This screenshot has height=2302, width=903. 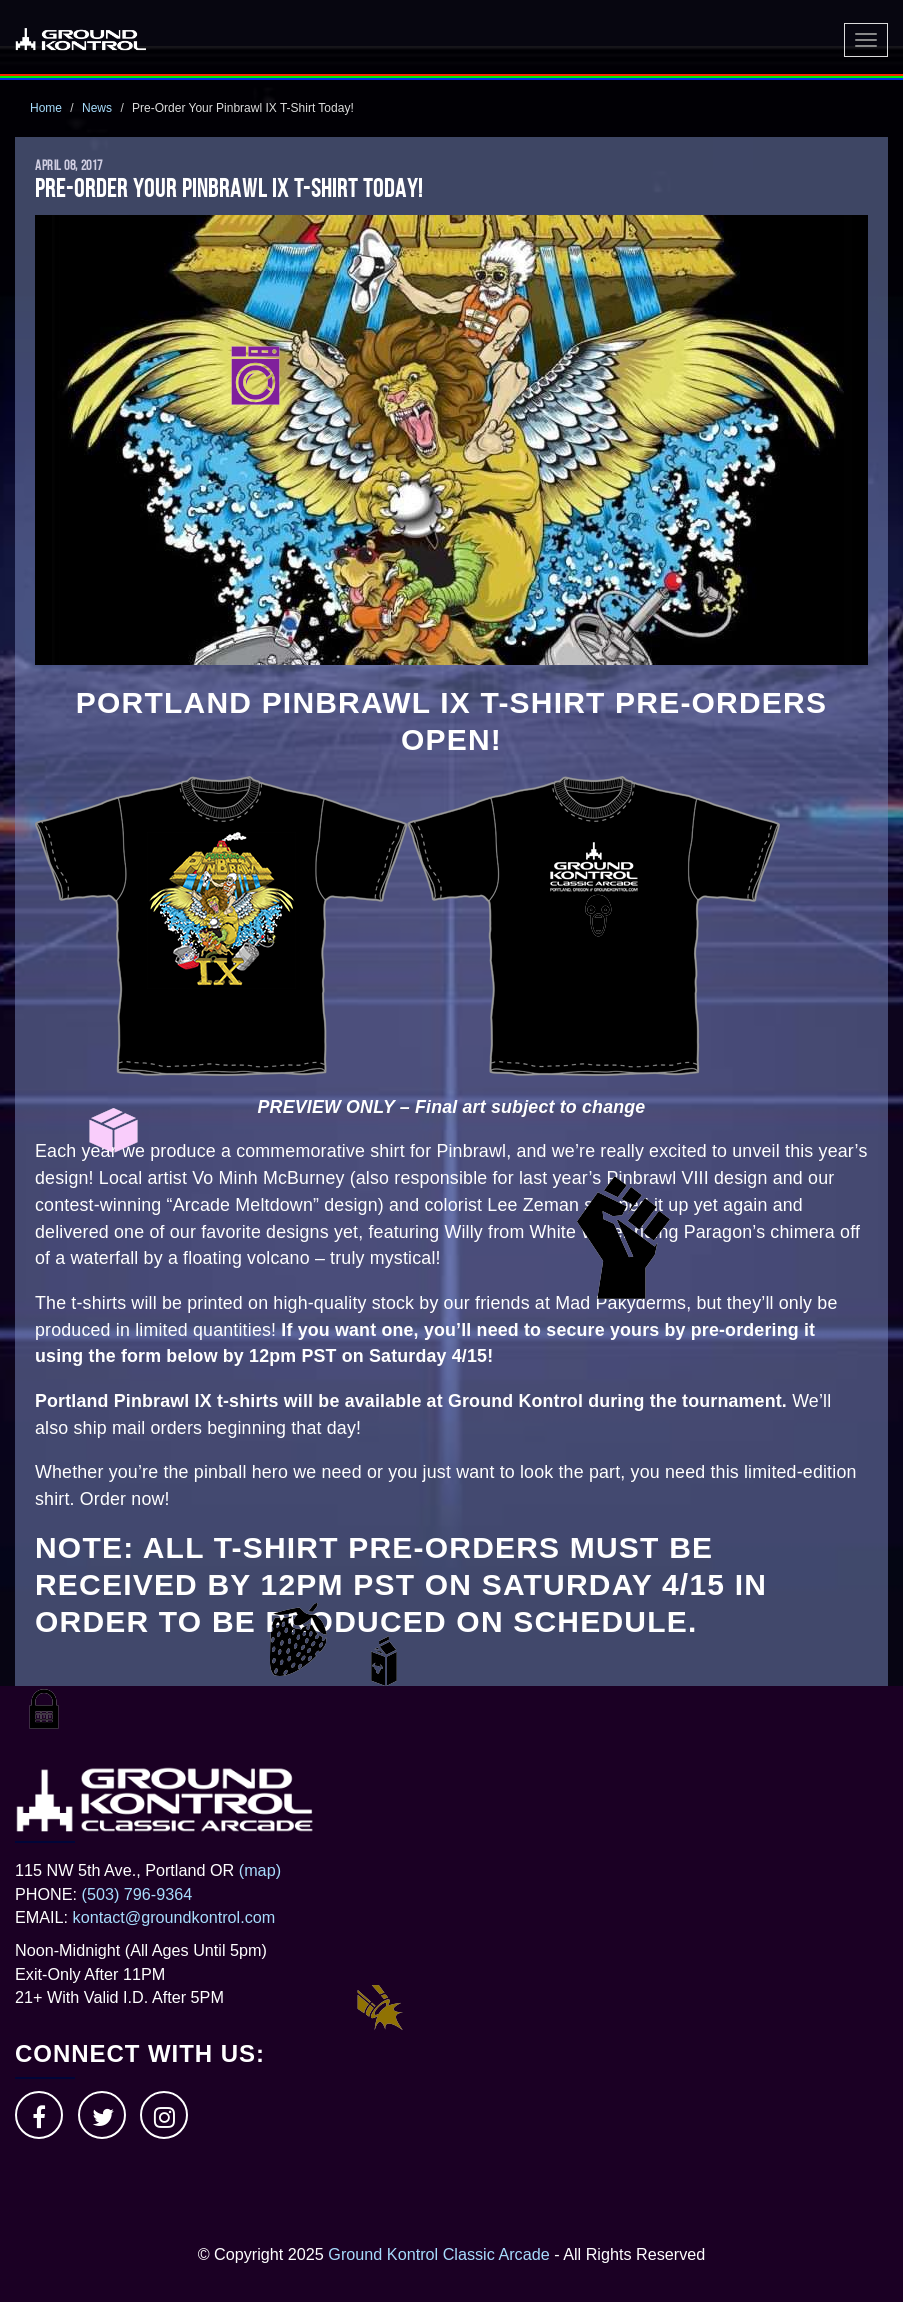 What do you see at coordinates (380, 2008) in the screenshot?
I see `fire cannon or launch projectile` at bounding box center [380, 2008].